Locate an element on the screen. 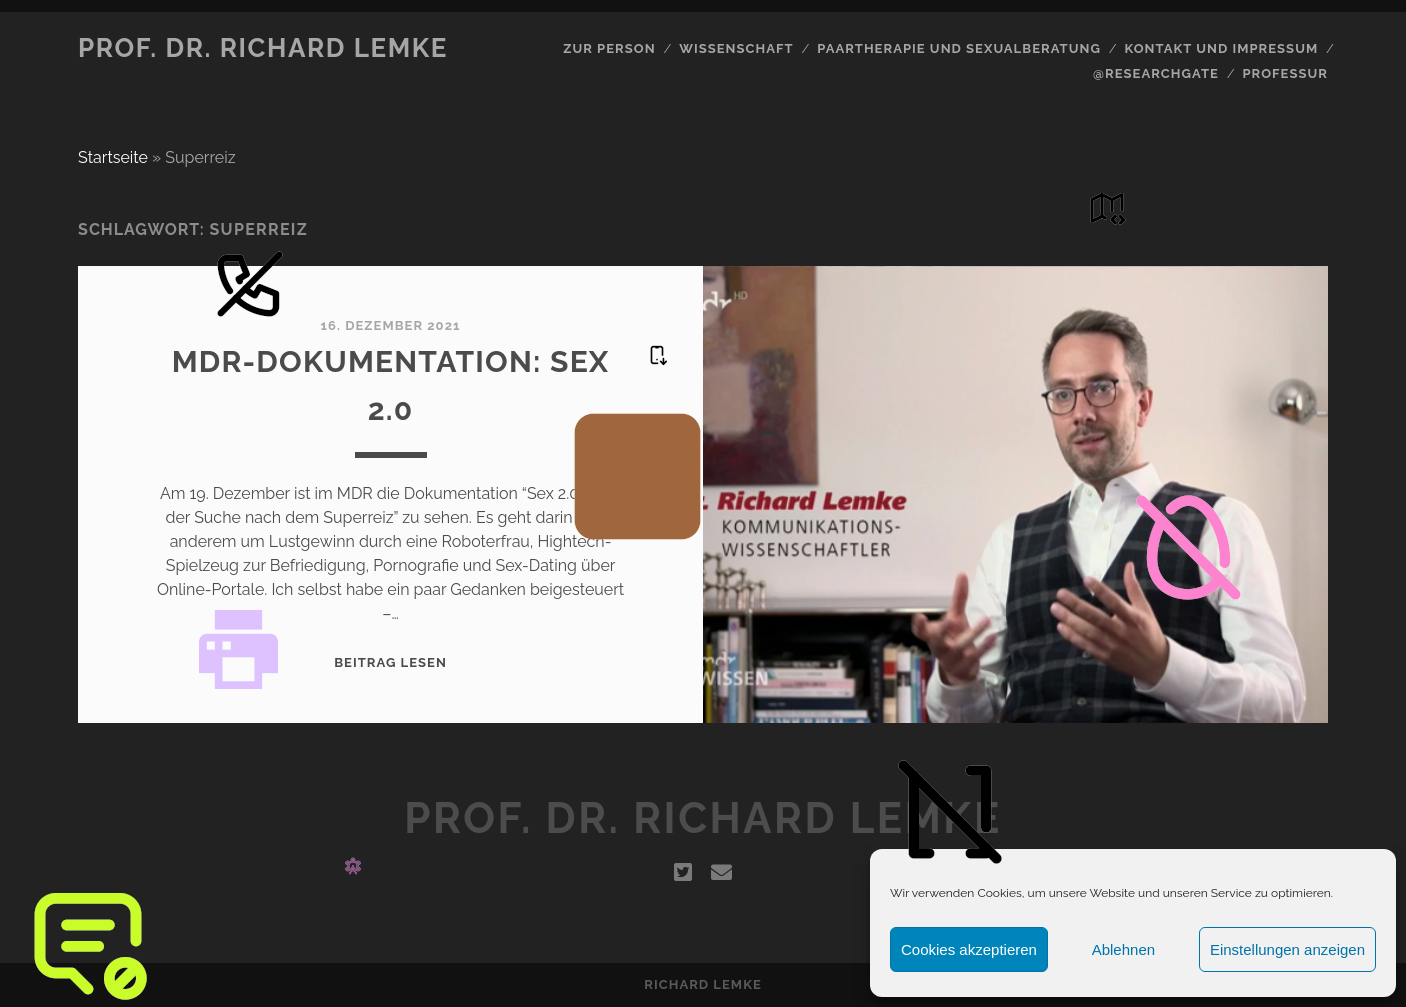  view carousel or ferris wheel attraction is located at coordinates (353, 866).